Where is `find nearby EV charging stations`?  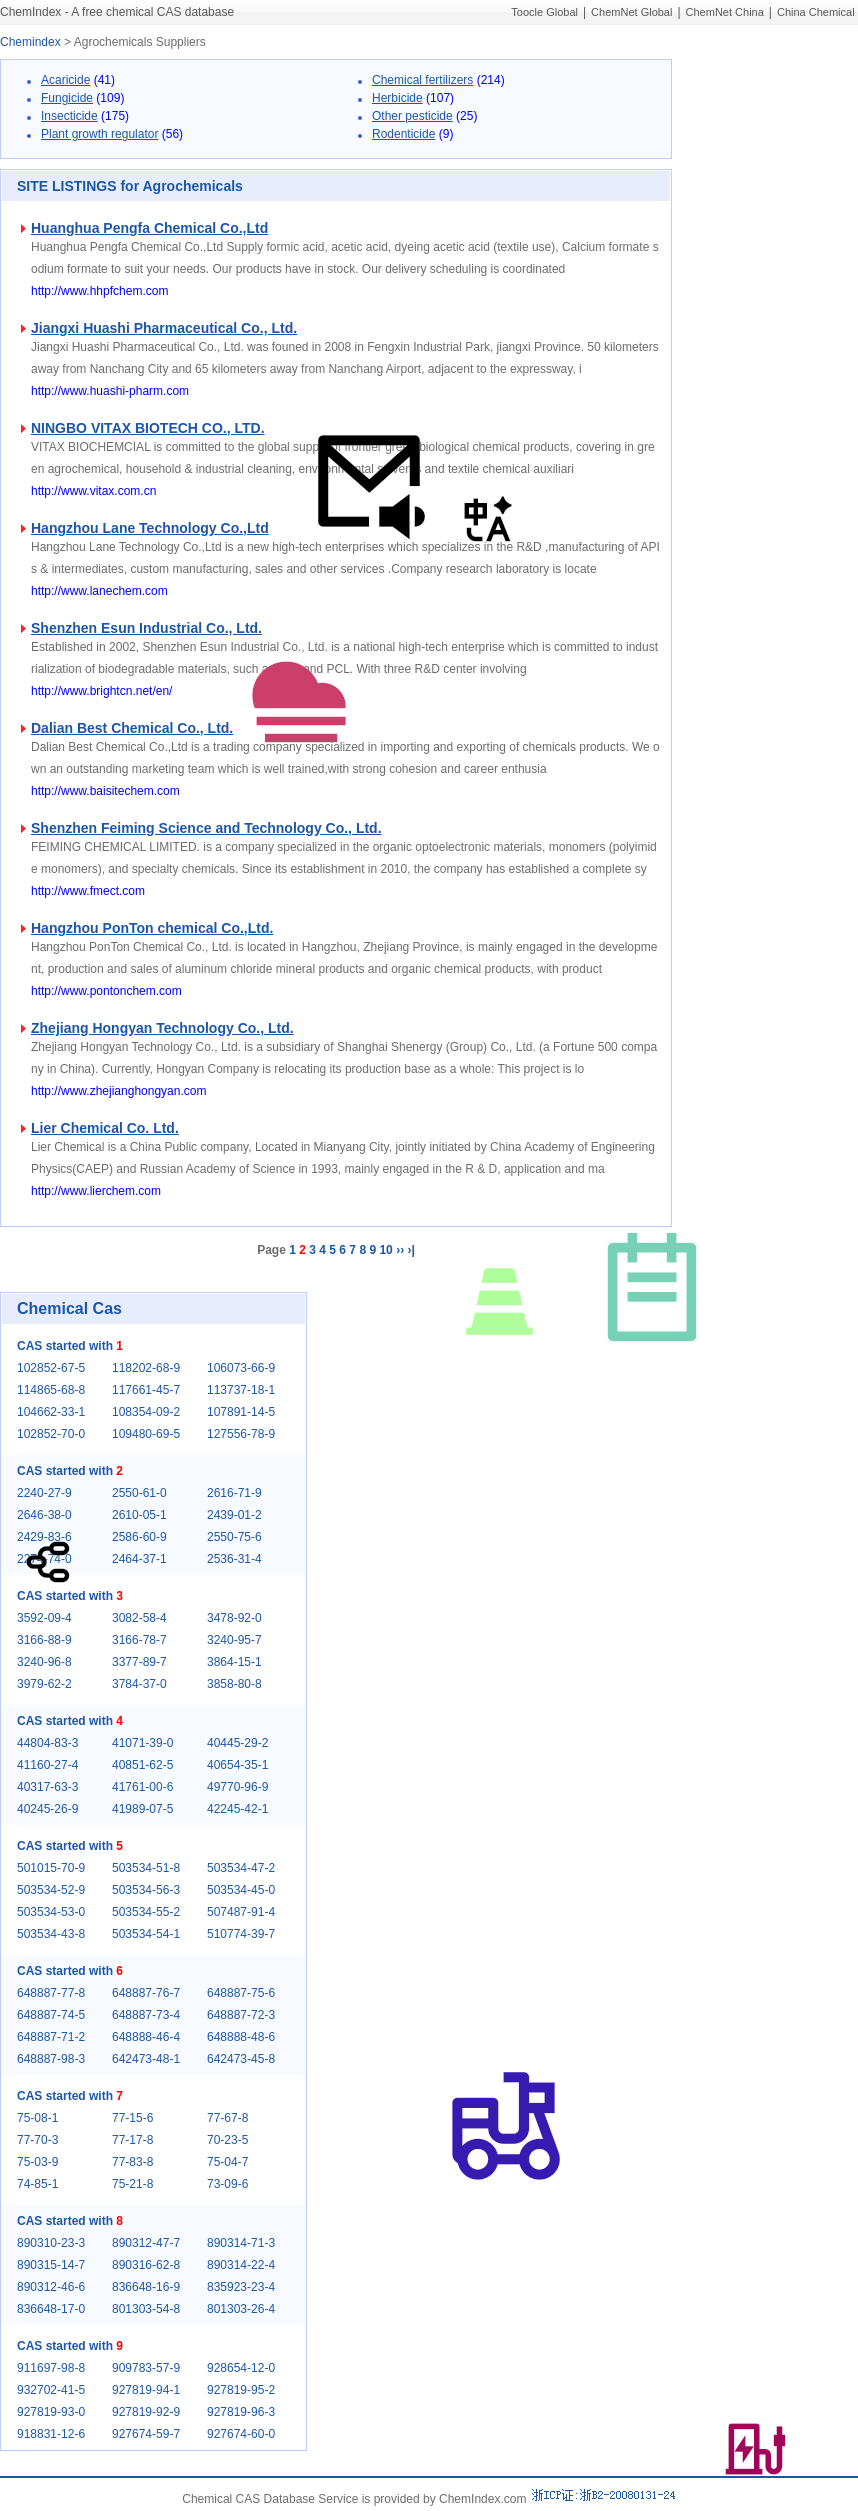
find nearby EV charging stations is located at coordinates (754, 2449).